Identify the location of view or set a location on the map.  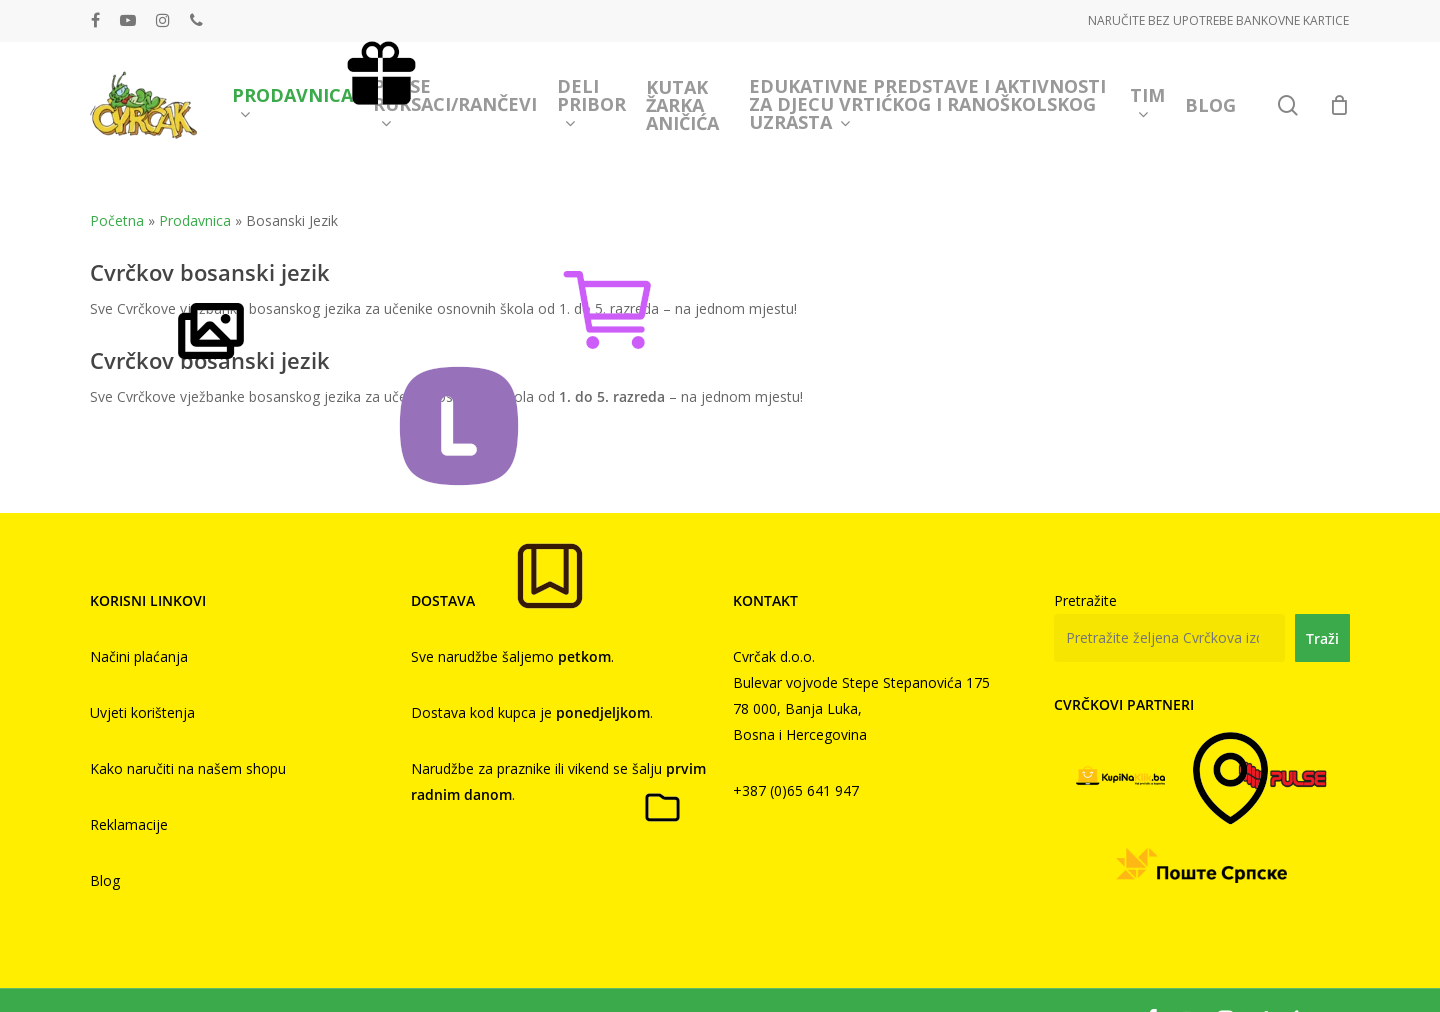
(1230, 776).